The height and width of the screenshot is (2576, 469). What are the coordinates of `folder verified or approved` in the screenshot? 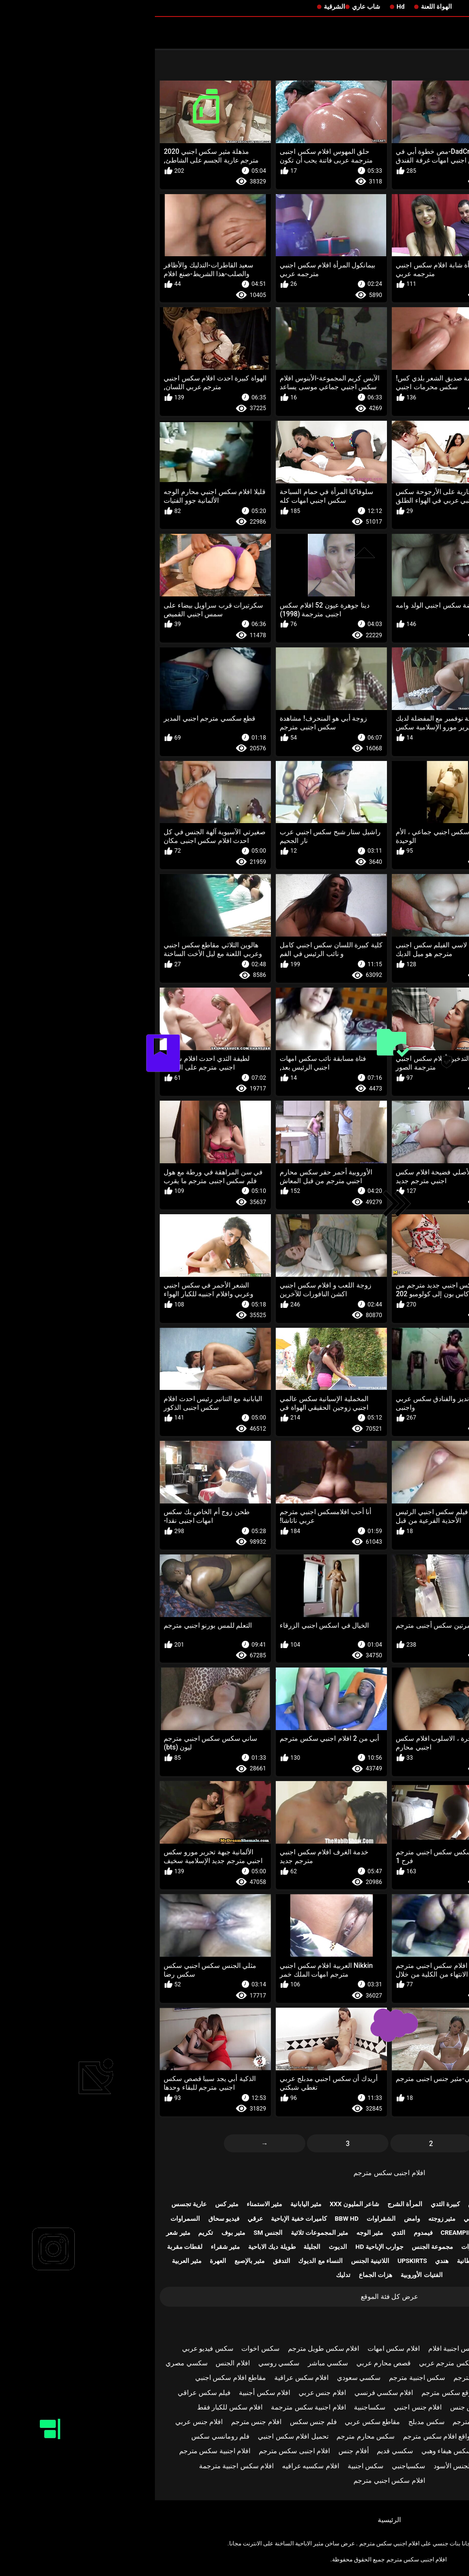 It's located at (391, 1042).